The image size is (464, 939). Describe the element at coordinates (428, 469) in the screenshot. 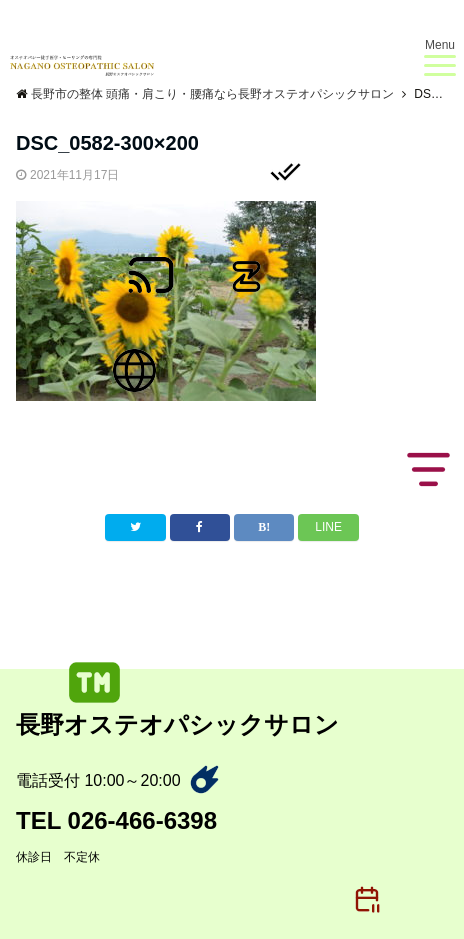

I see `filter list or search results` at that location.